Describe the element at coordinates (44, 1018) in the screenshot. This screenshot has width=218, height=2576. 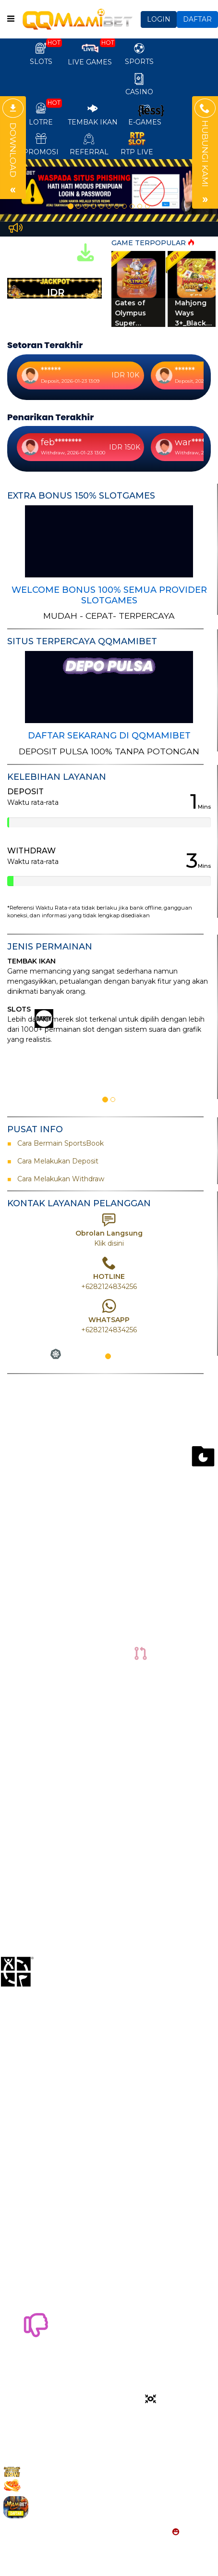
I see `Darty retail store app or website` at that location.